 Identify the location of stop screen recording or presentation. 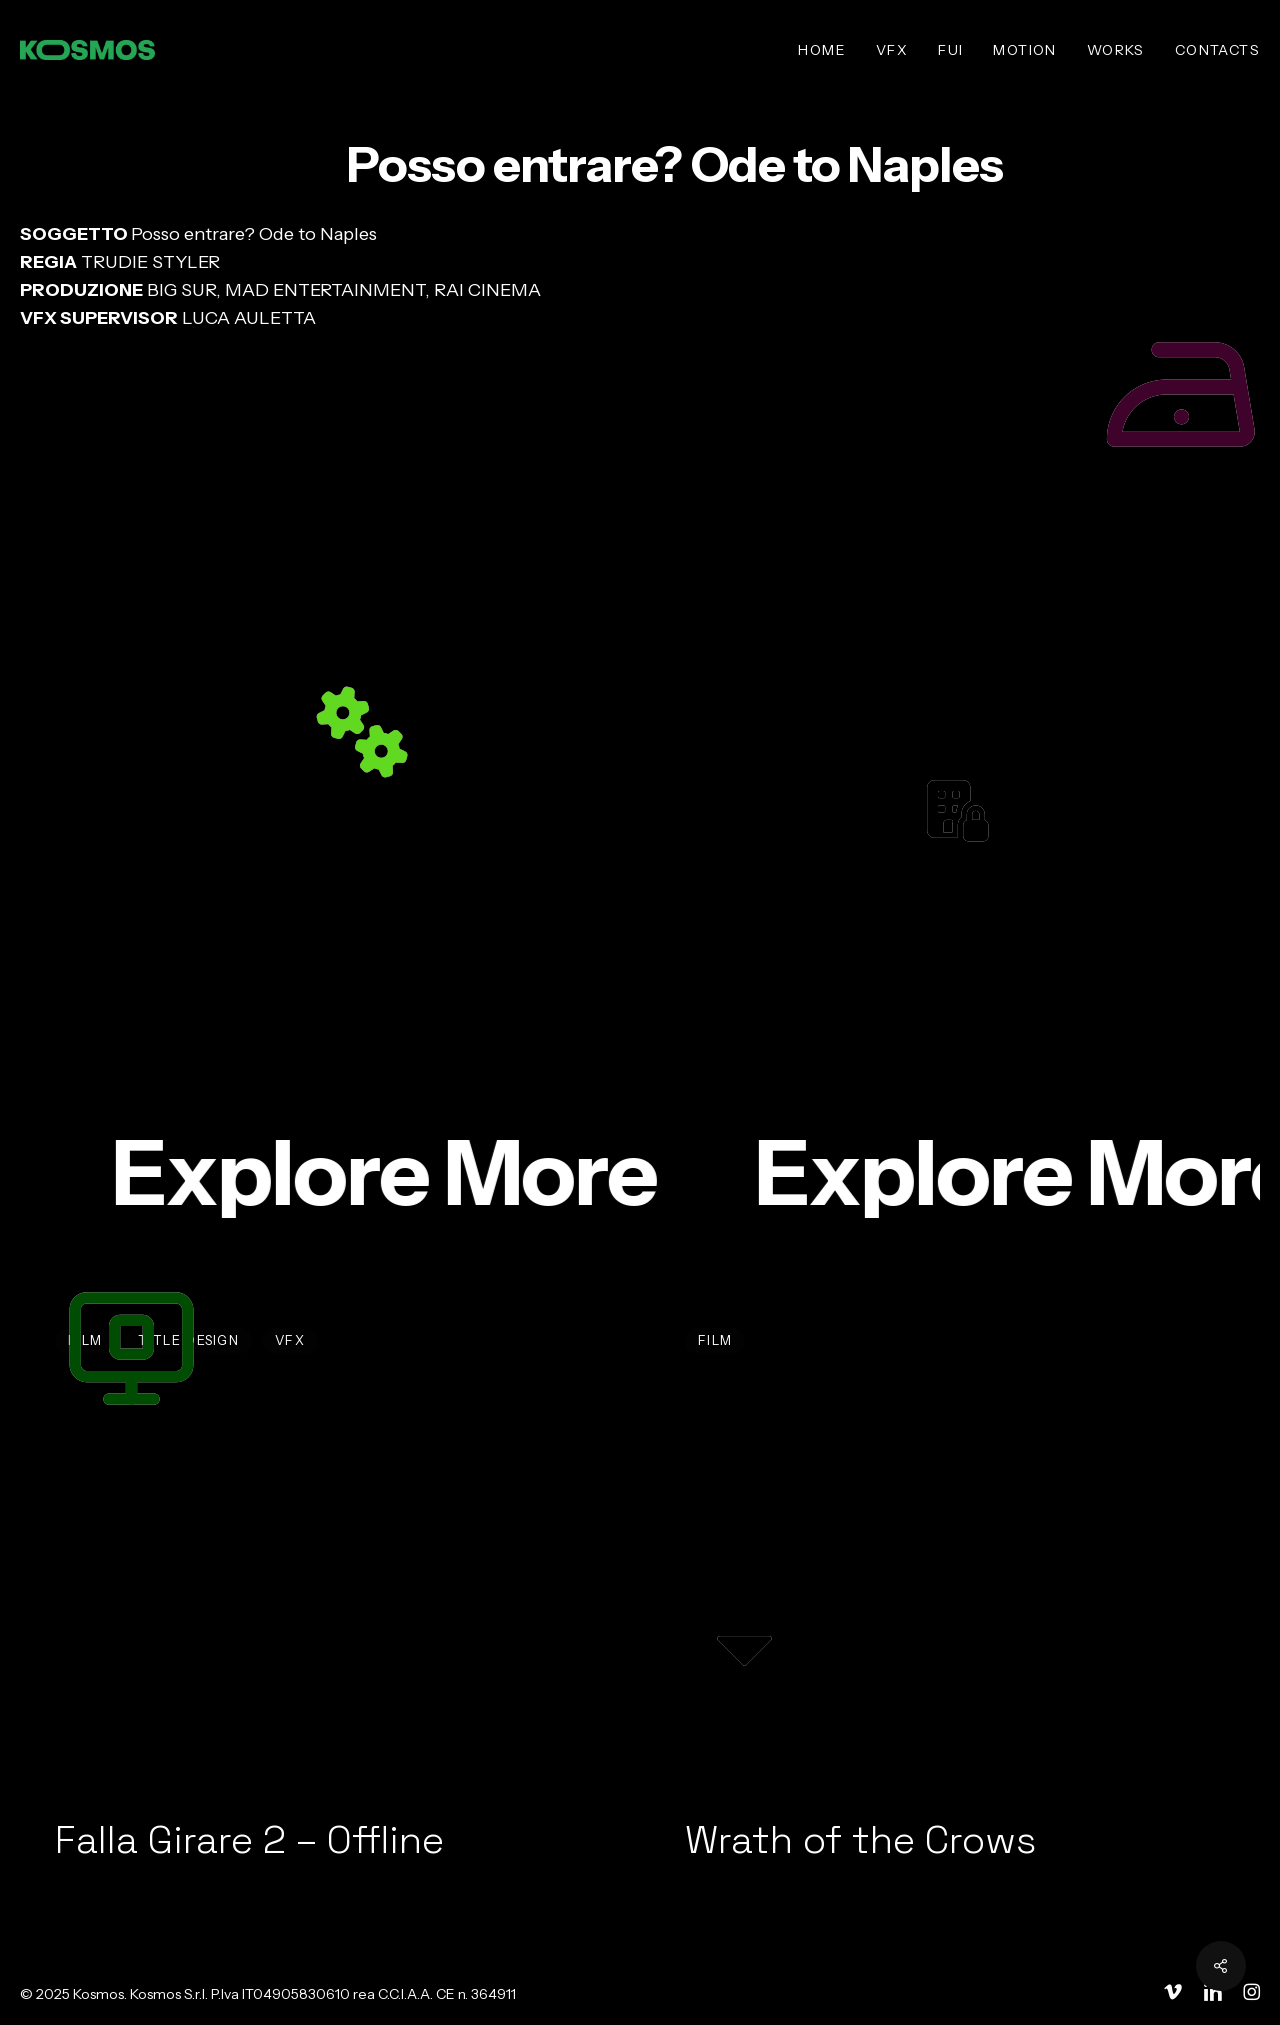
(131, 1348).